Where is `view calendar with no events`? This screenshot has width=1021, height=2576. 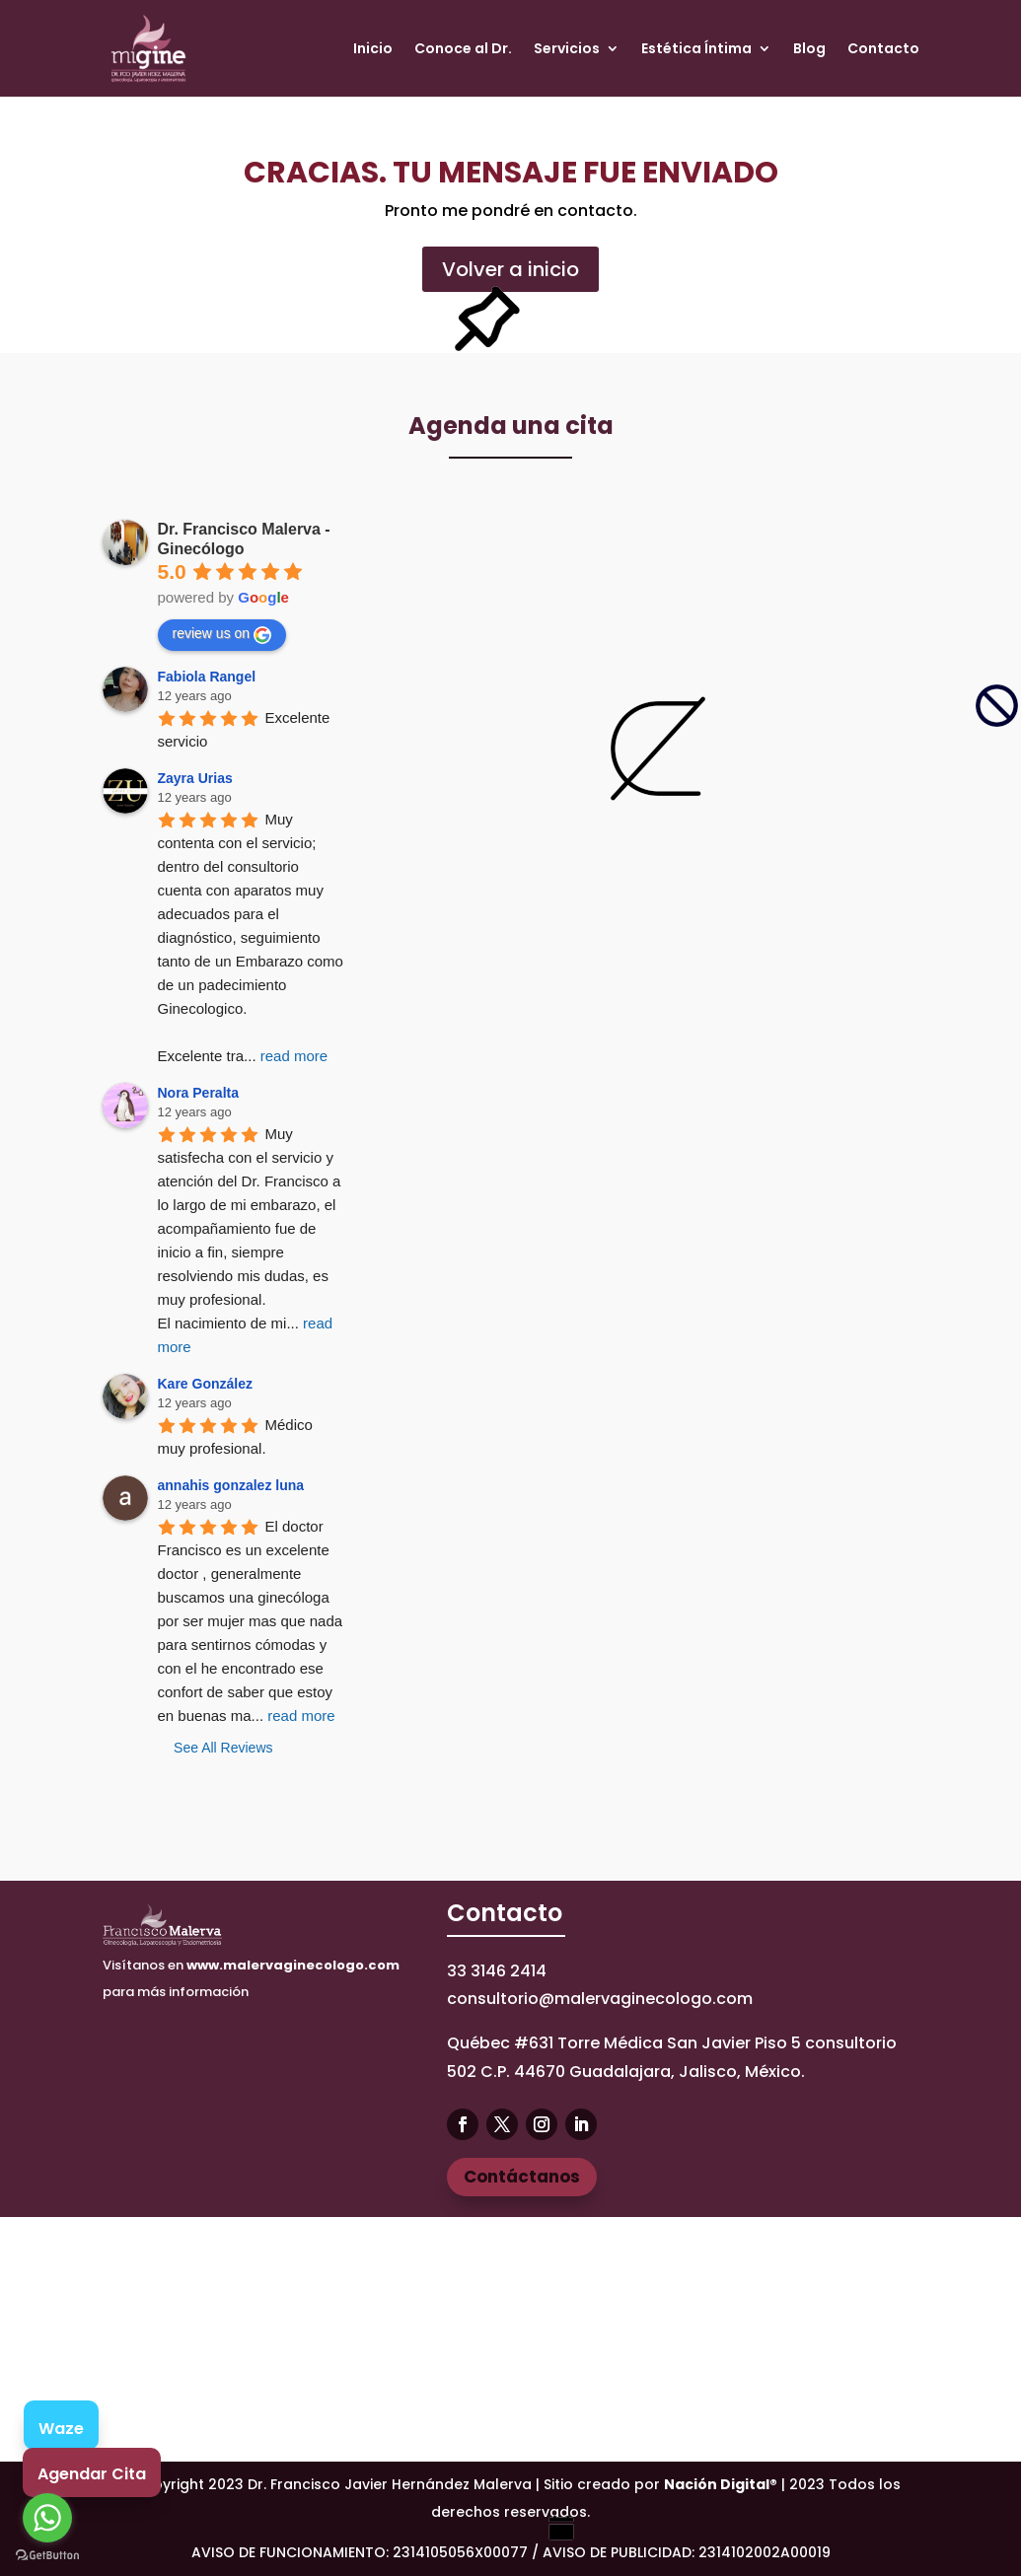 view calendar with no events is located at coordinates (561, 2528).